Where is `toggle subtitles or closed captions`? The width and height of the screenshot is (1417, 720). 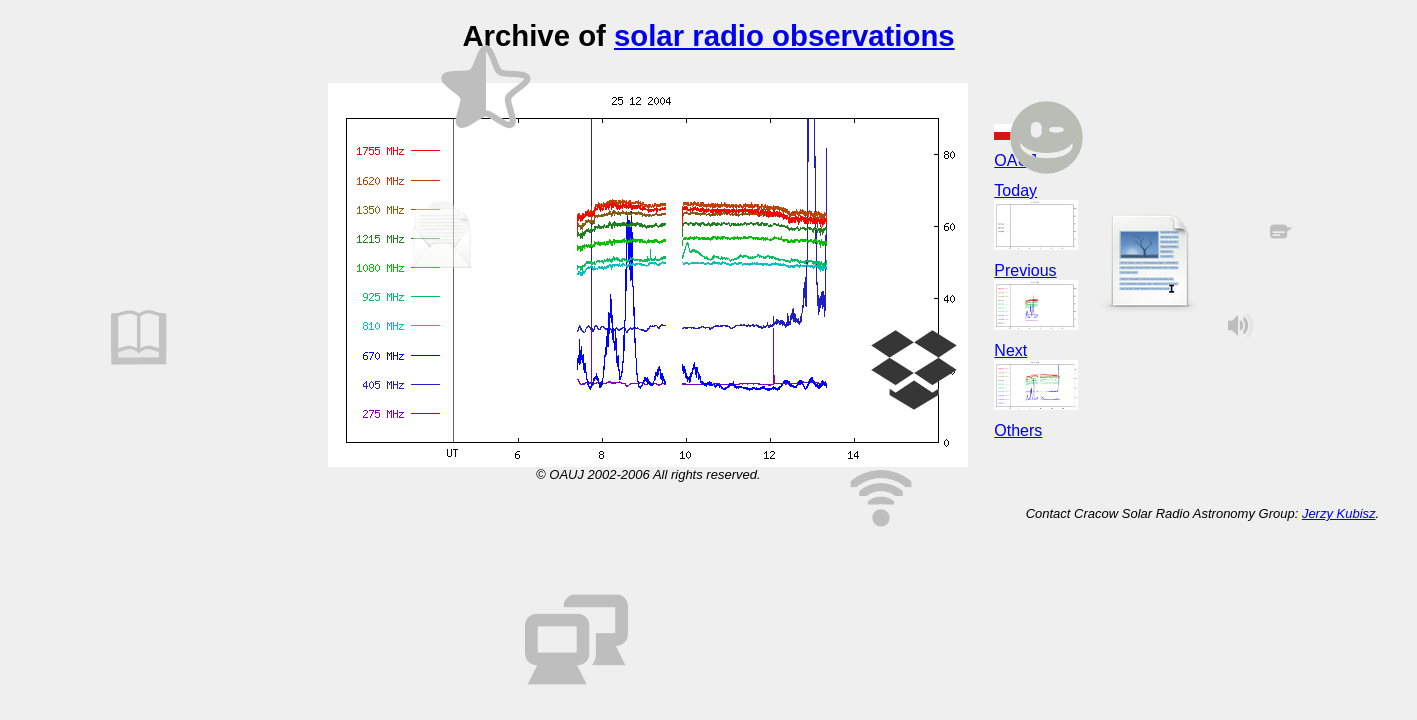
toggle subtitles or closed captions is located at coordinates (1281, 231).